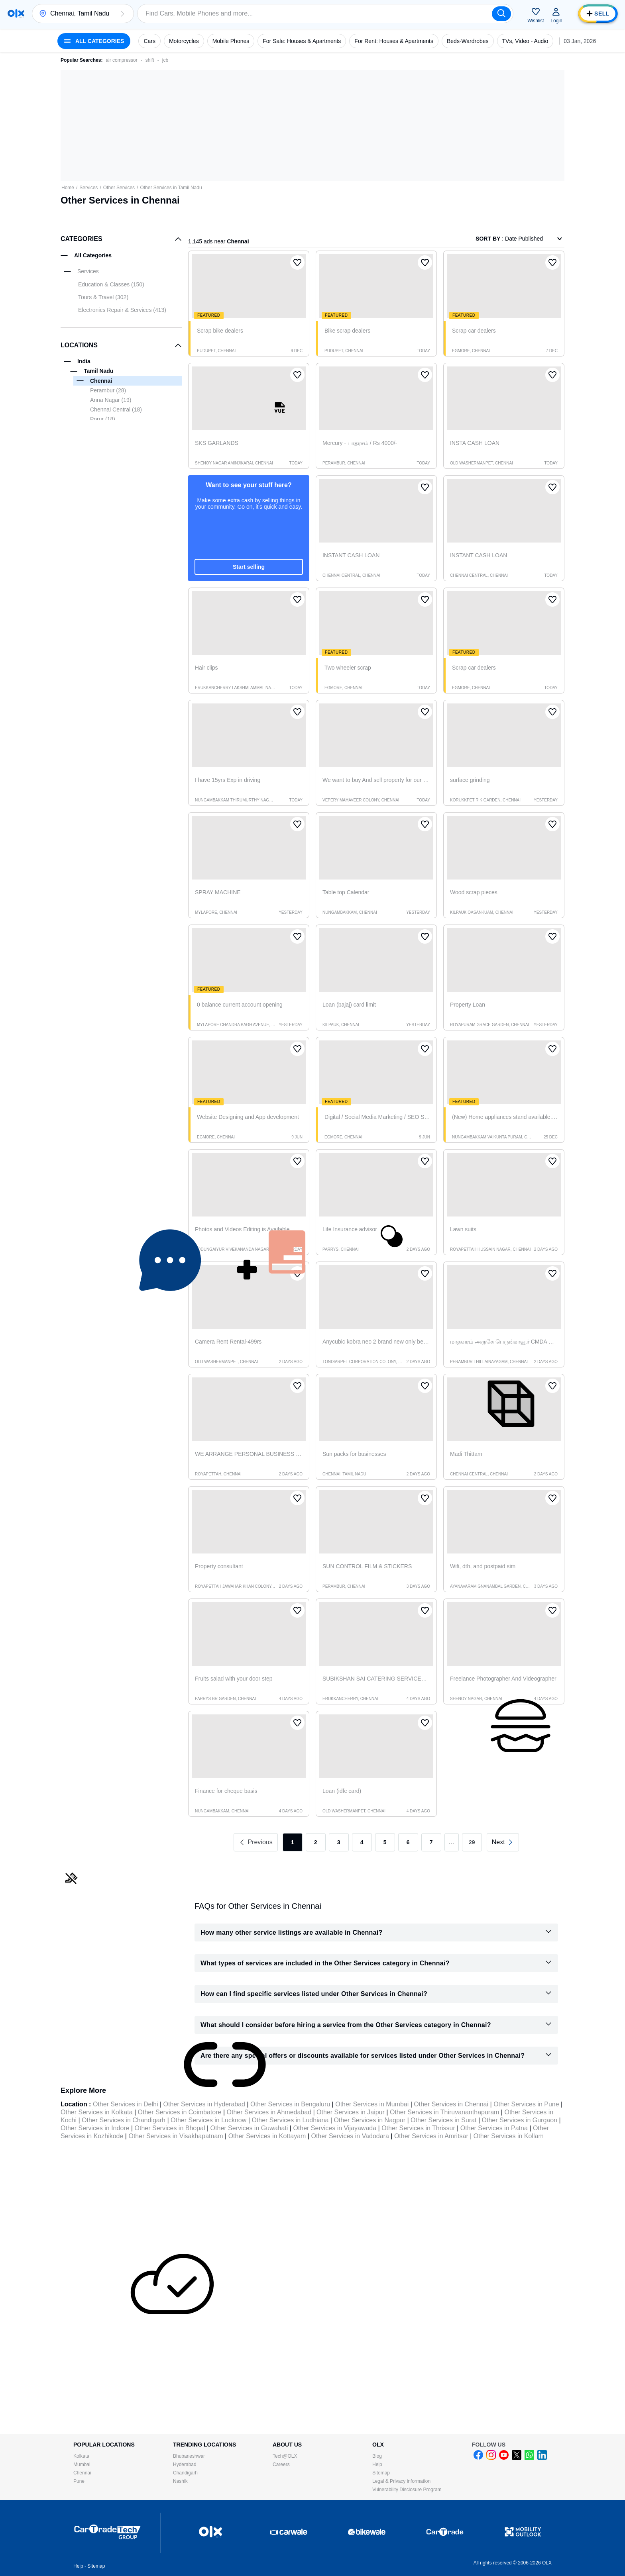 This screenshot has height=2576, width=625. What do you see at coordinates (511, 1404) in the screenshot?
I see `view 3D model or object` at bounding box center [511, 1404].